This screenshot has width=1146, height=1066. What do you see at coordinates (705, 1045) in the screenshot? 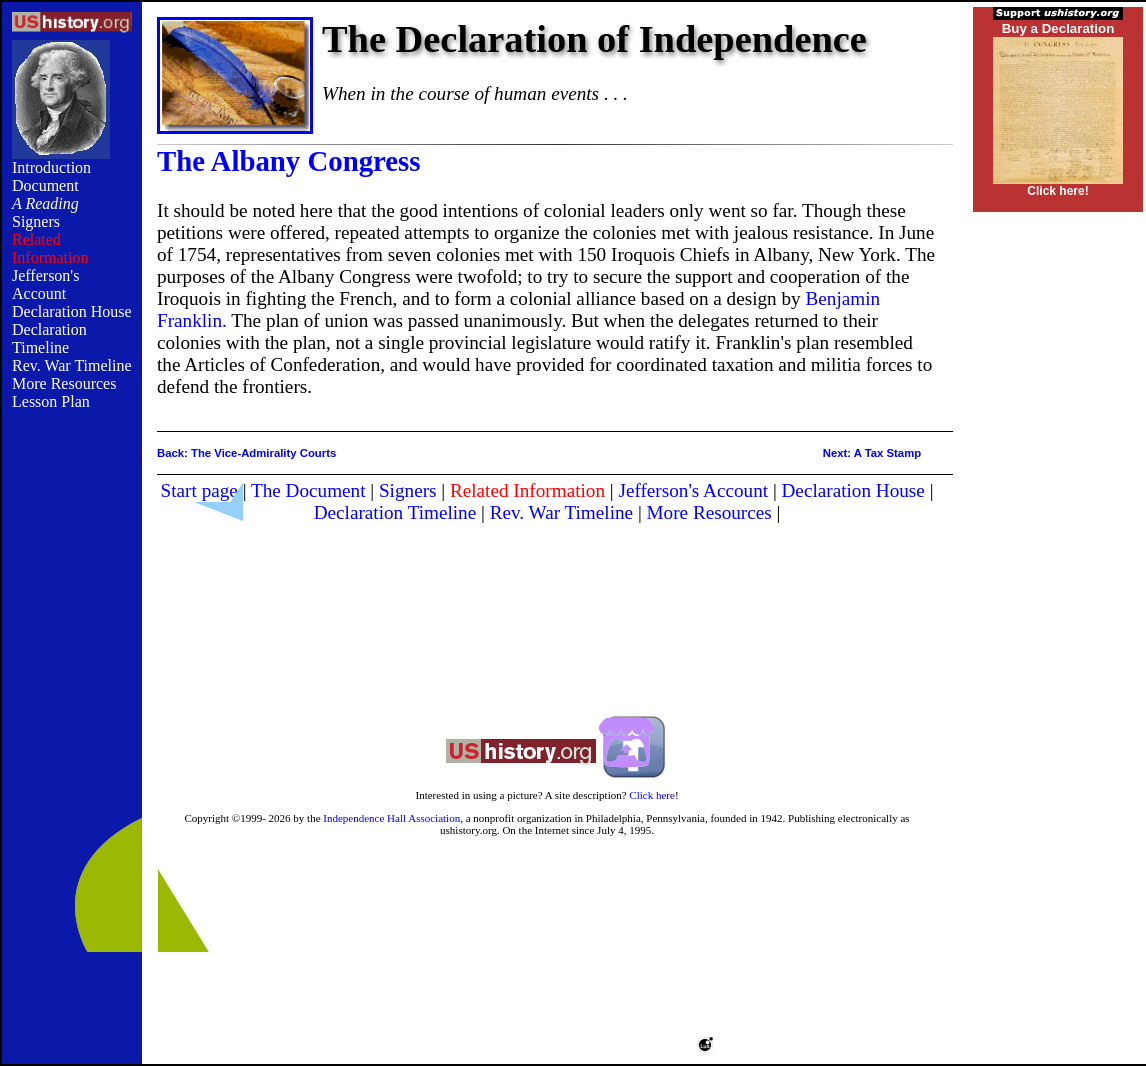
I see `lua programming language logo` at bounding box center [705, 1045].